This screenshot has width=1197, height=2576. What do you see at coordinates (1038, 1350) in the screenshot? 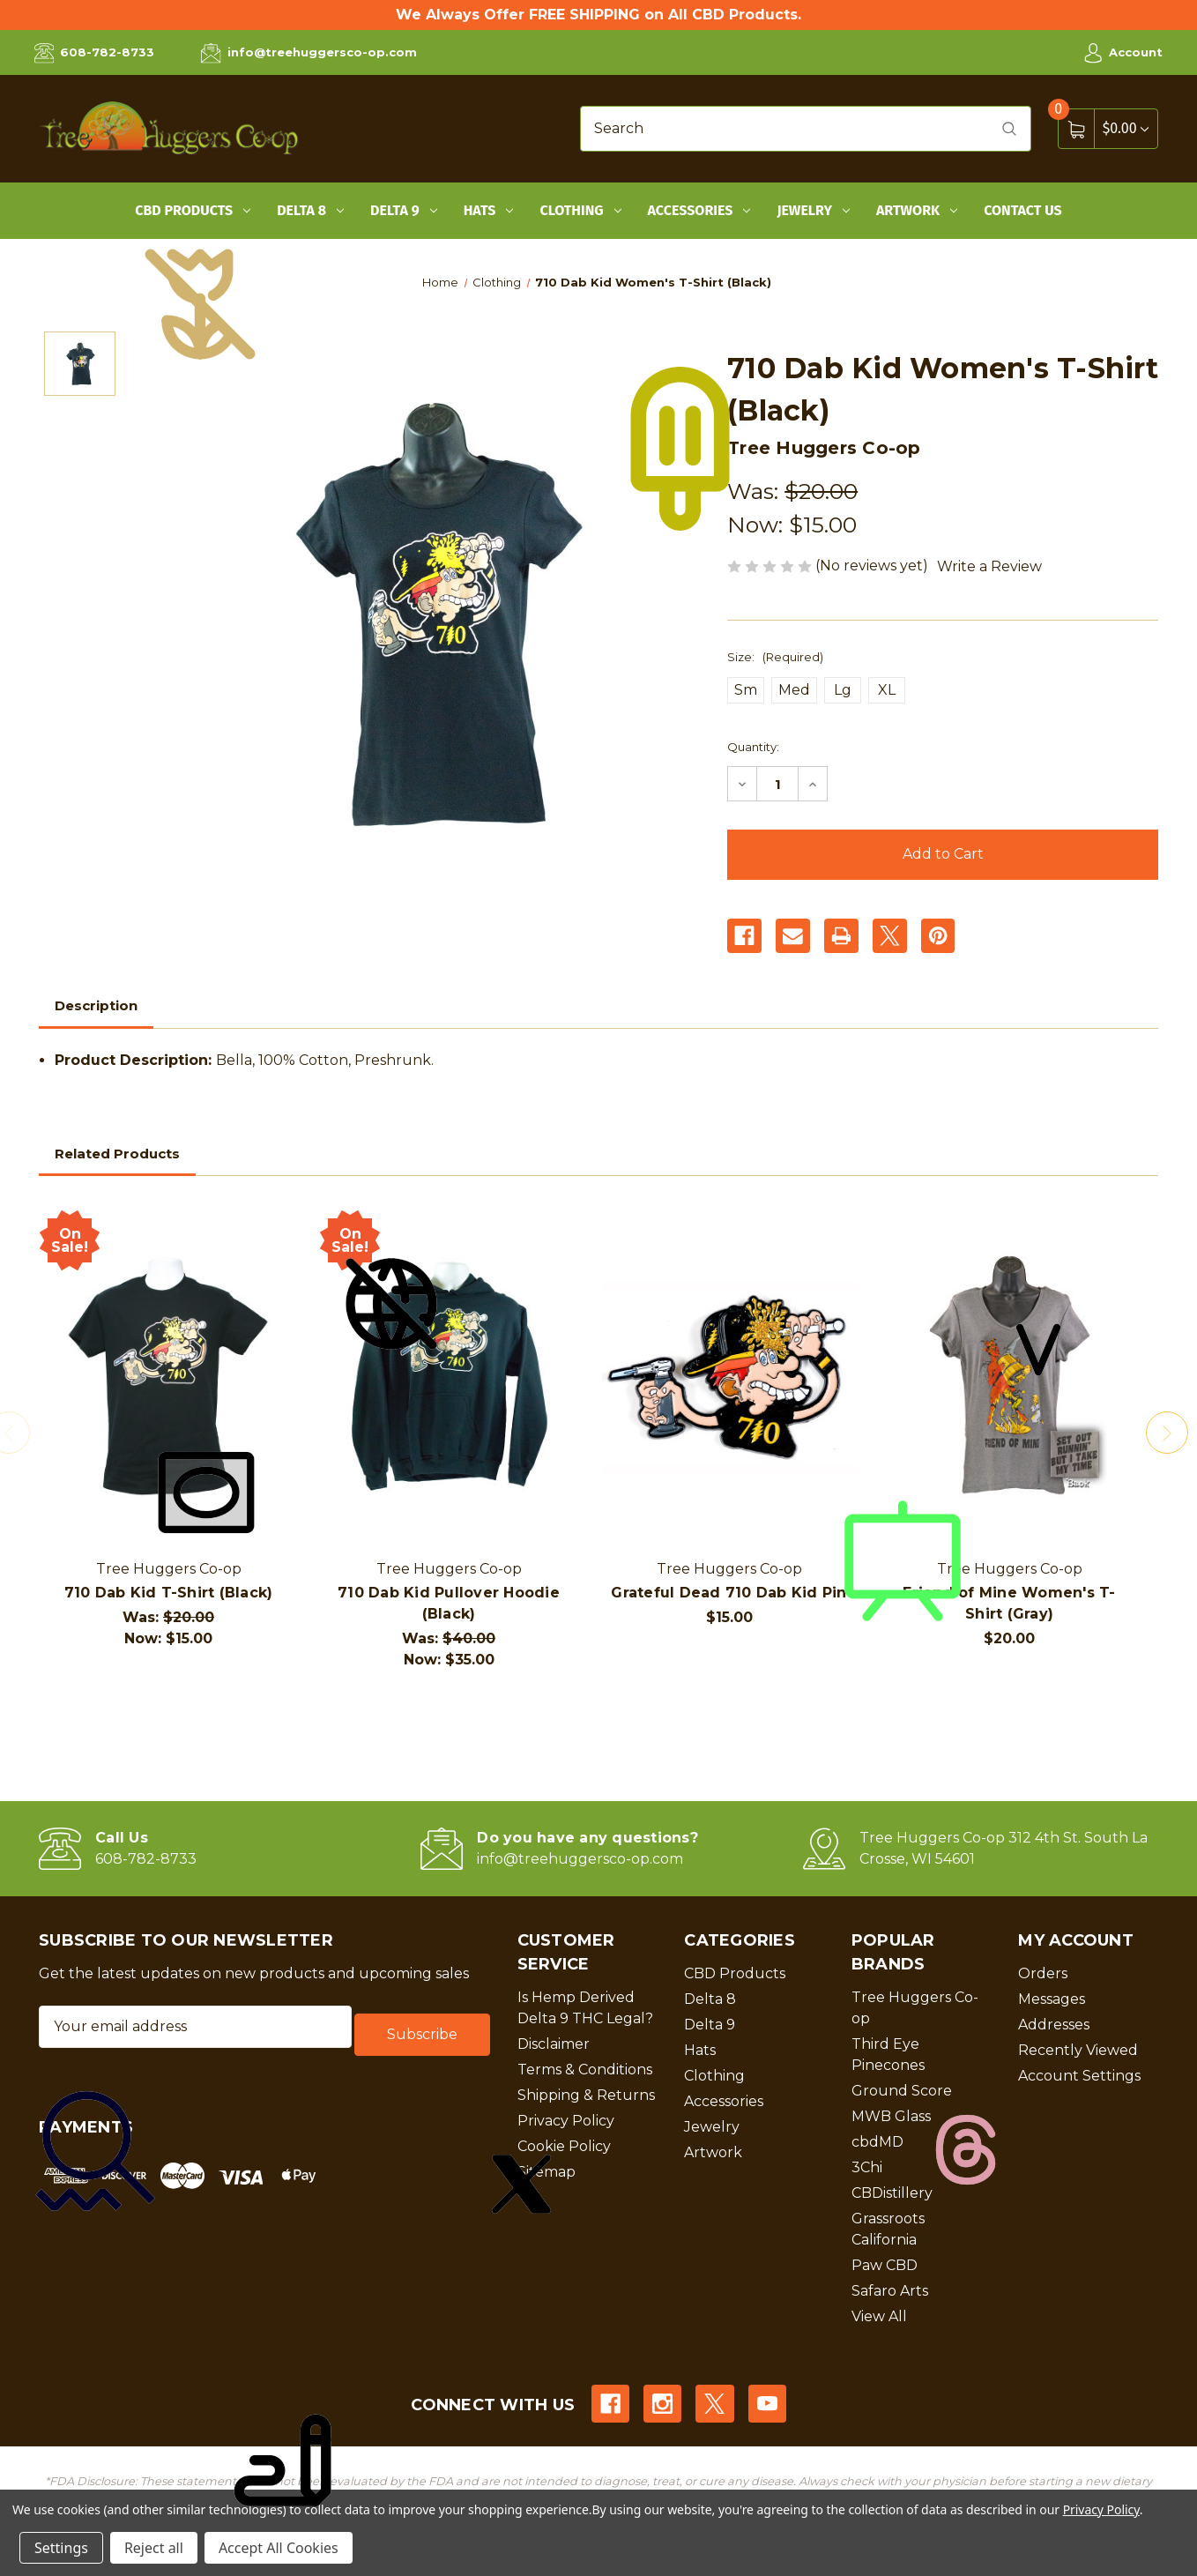
I see `indicates a verified or validated status` at bounding box center [1038, 1350].